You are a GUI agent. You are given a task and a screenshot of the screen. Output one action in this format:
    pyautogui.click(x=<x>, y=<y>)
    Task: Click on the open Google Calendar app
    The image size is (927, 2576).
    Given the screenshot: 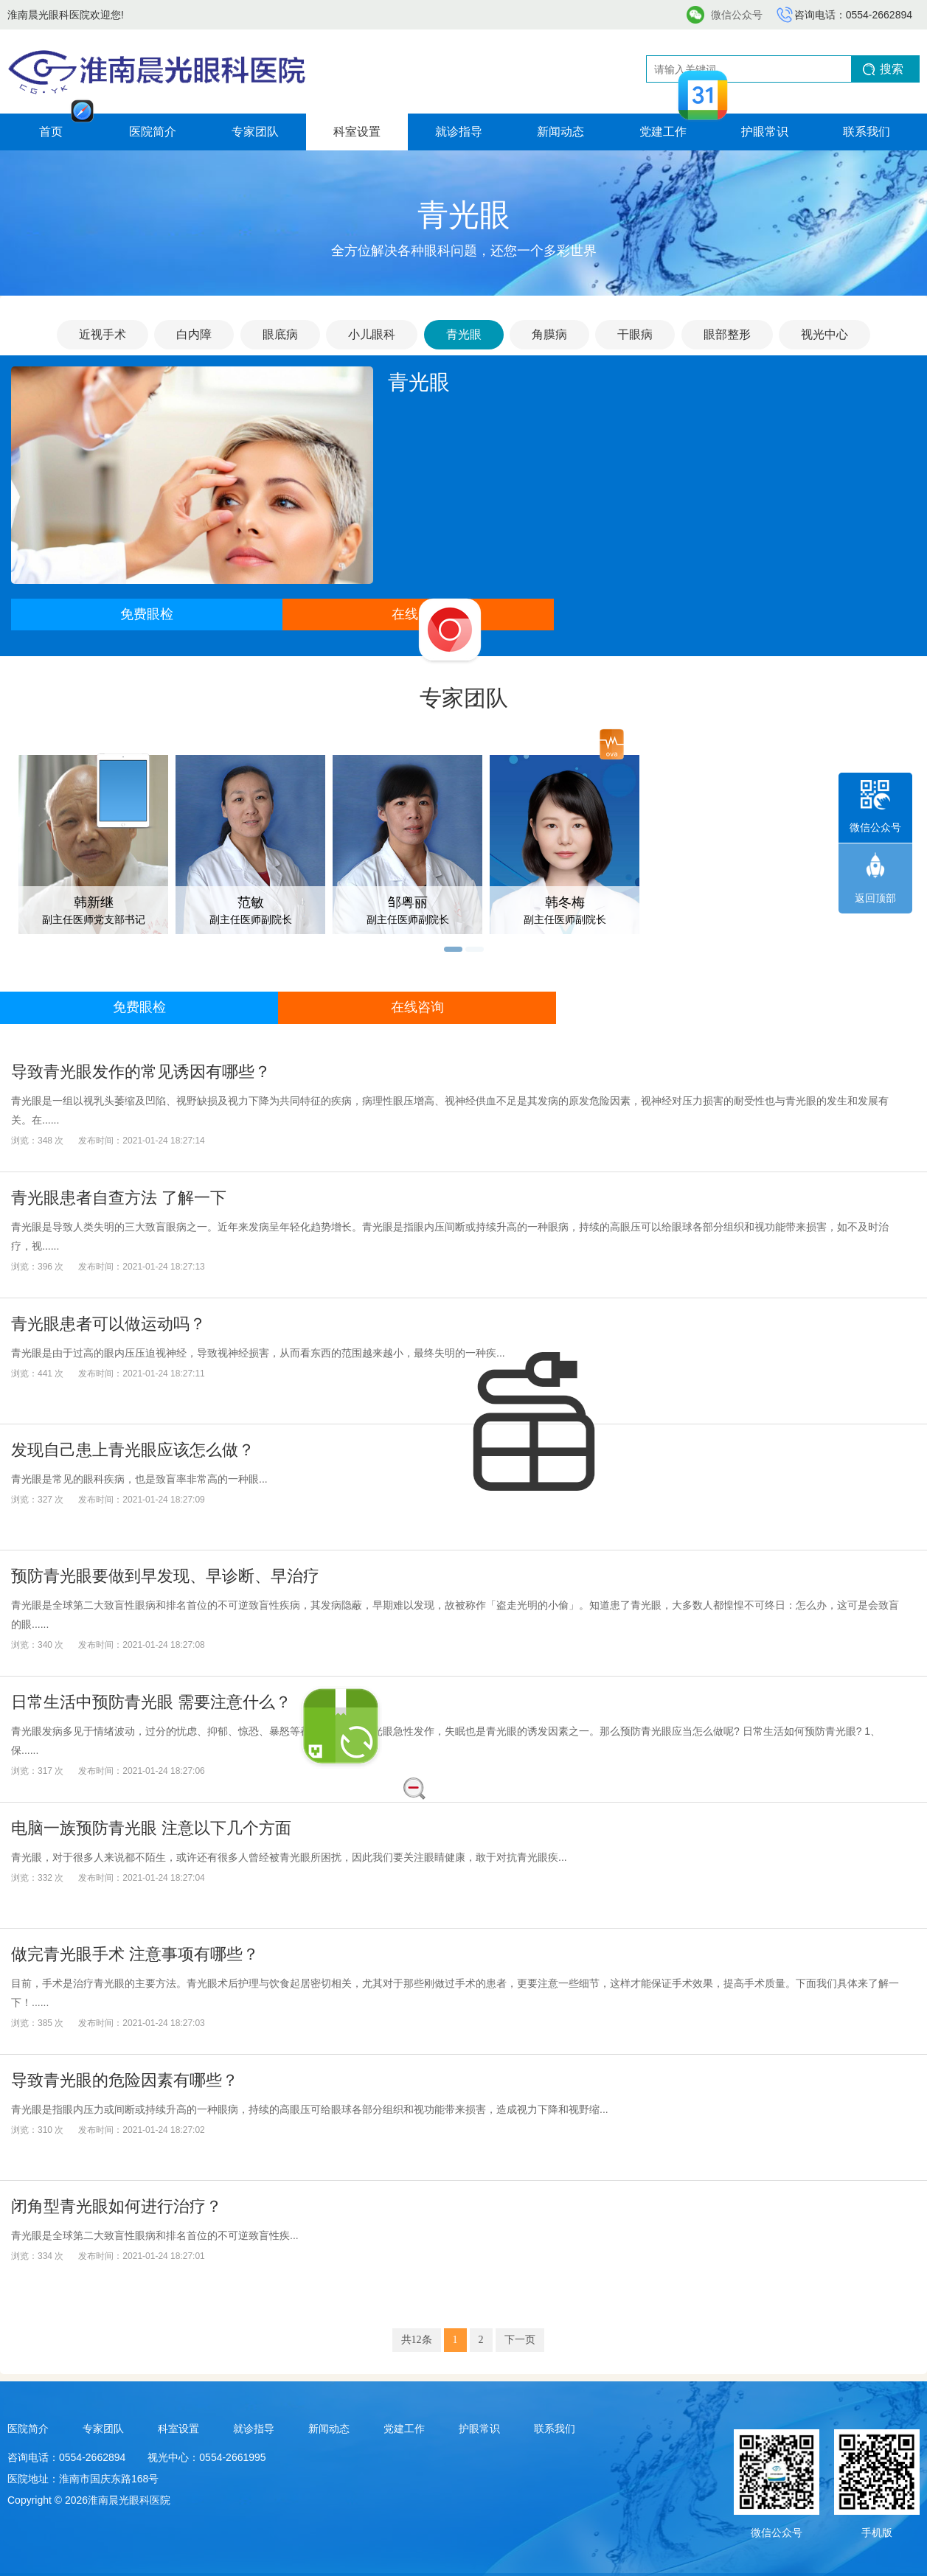 What is the action you would take?
    pyautogui.click(x=703, y=95)
    